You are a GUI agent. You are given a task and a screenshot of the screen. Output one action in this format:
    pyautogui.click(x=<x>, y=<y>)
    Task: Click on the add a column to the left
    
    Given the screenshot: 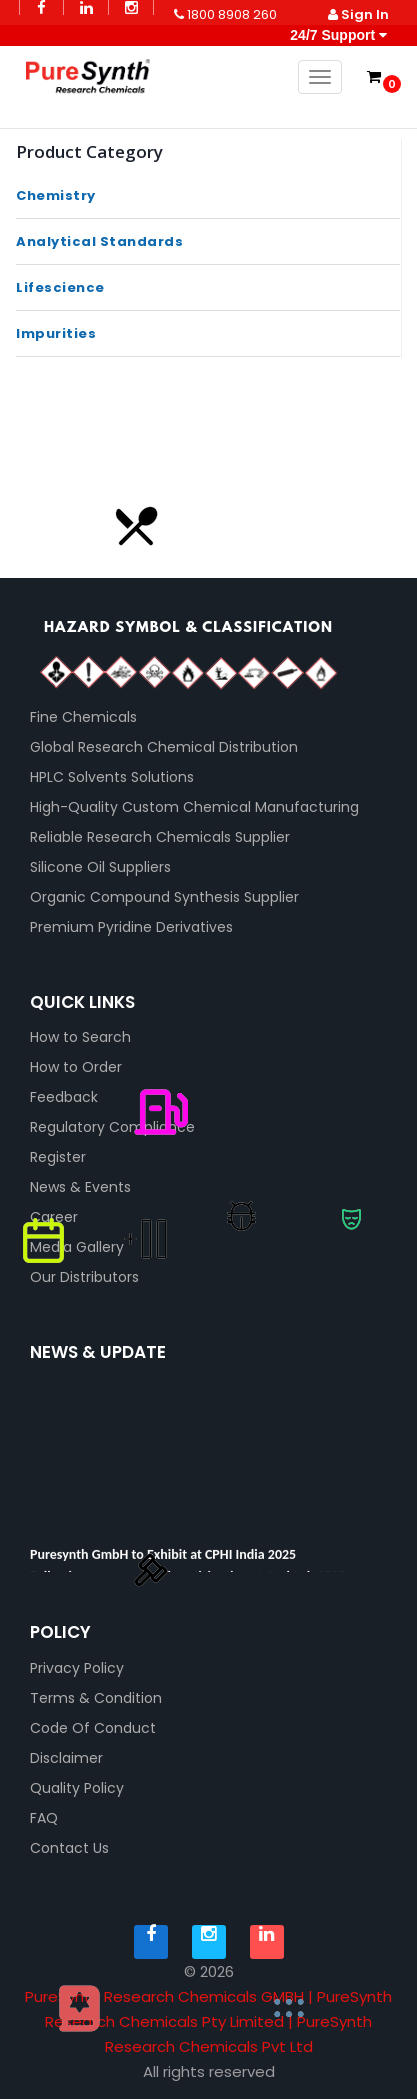 What is the action you would take?
    pyautogui.click(x=149, y=1239)
    